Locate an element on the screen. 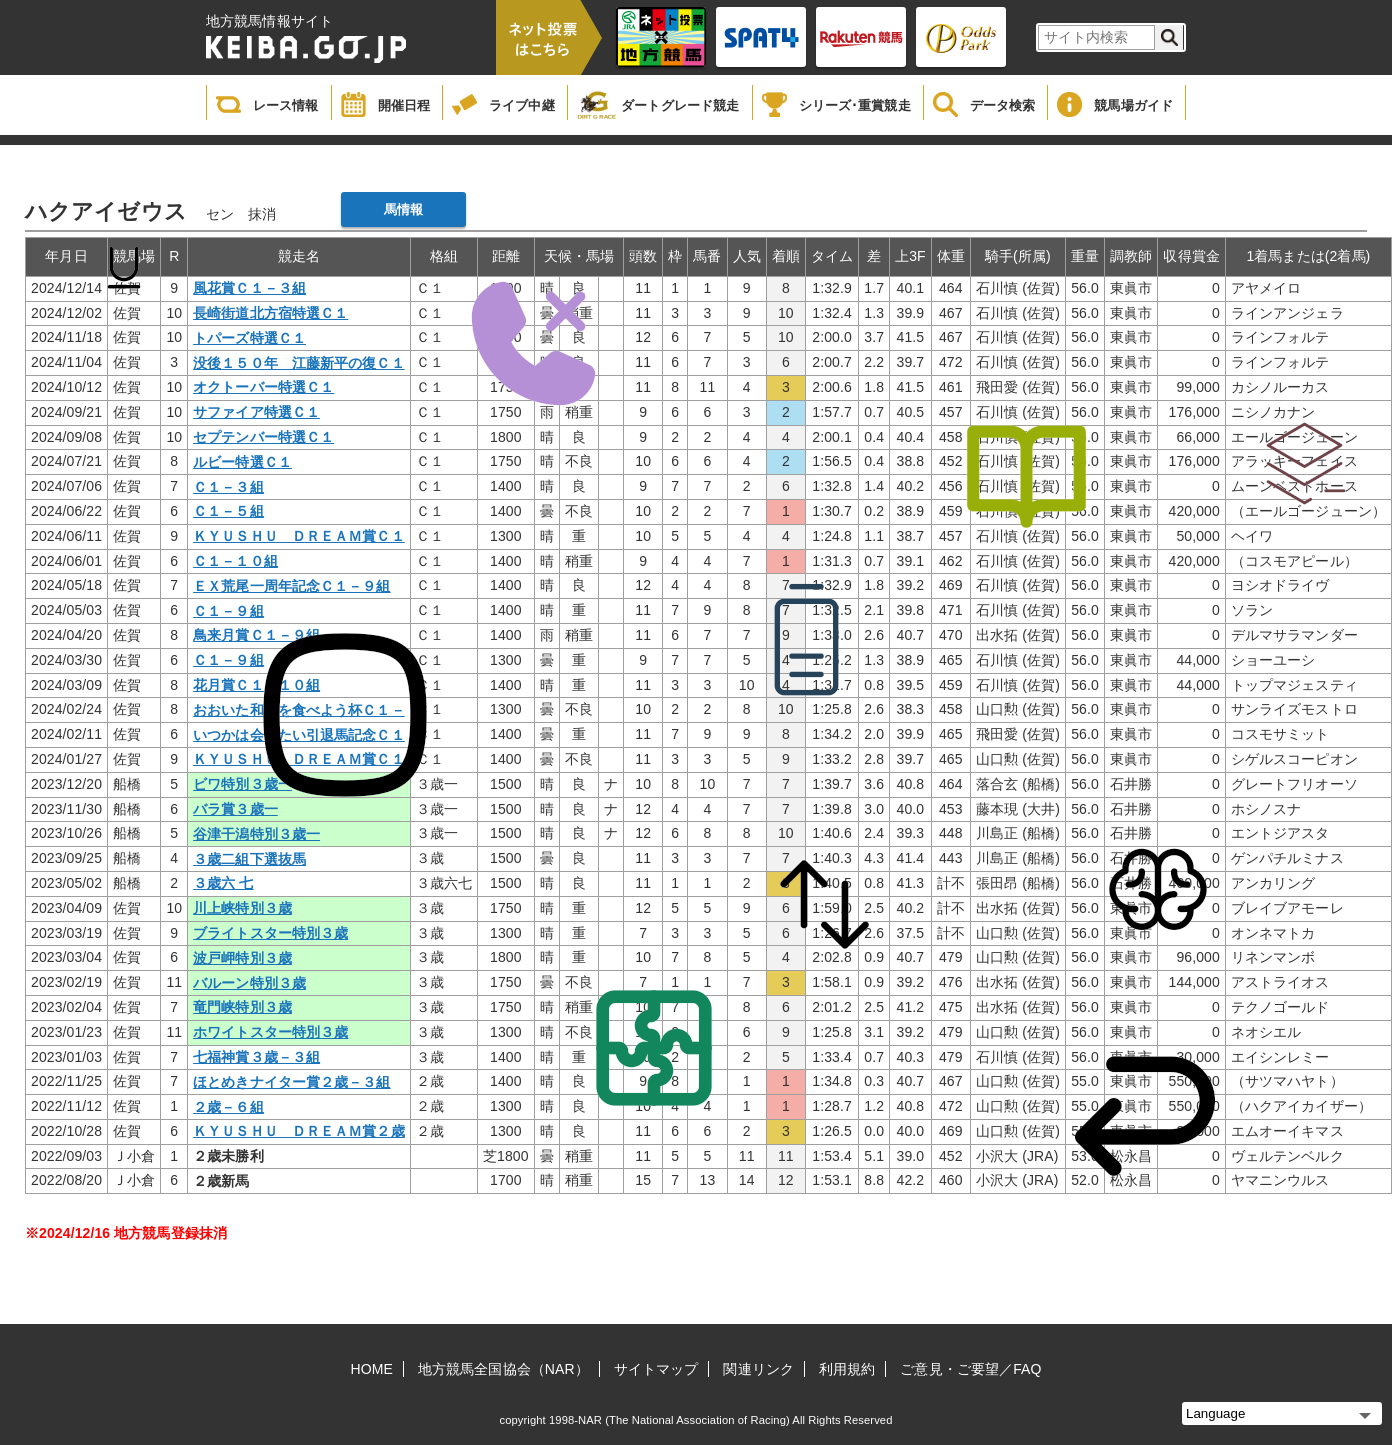  access AI or smart features is located at coordinates (1158, 891).